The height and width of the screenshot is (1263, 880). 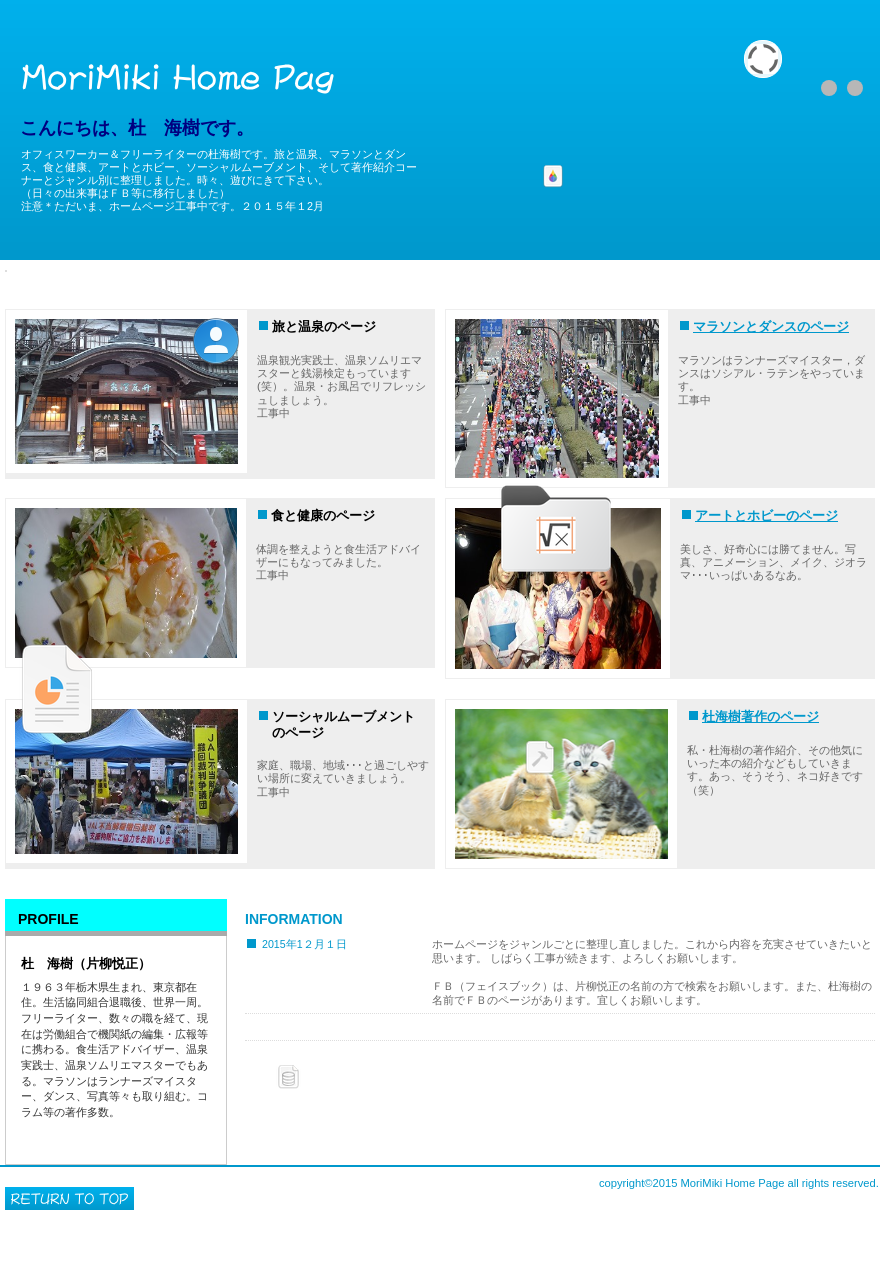 I want to click on folder containing LibreOffice Math formula files, so click(x=555, y=531).